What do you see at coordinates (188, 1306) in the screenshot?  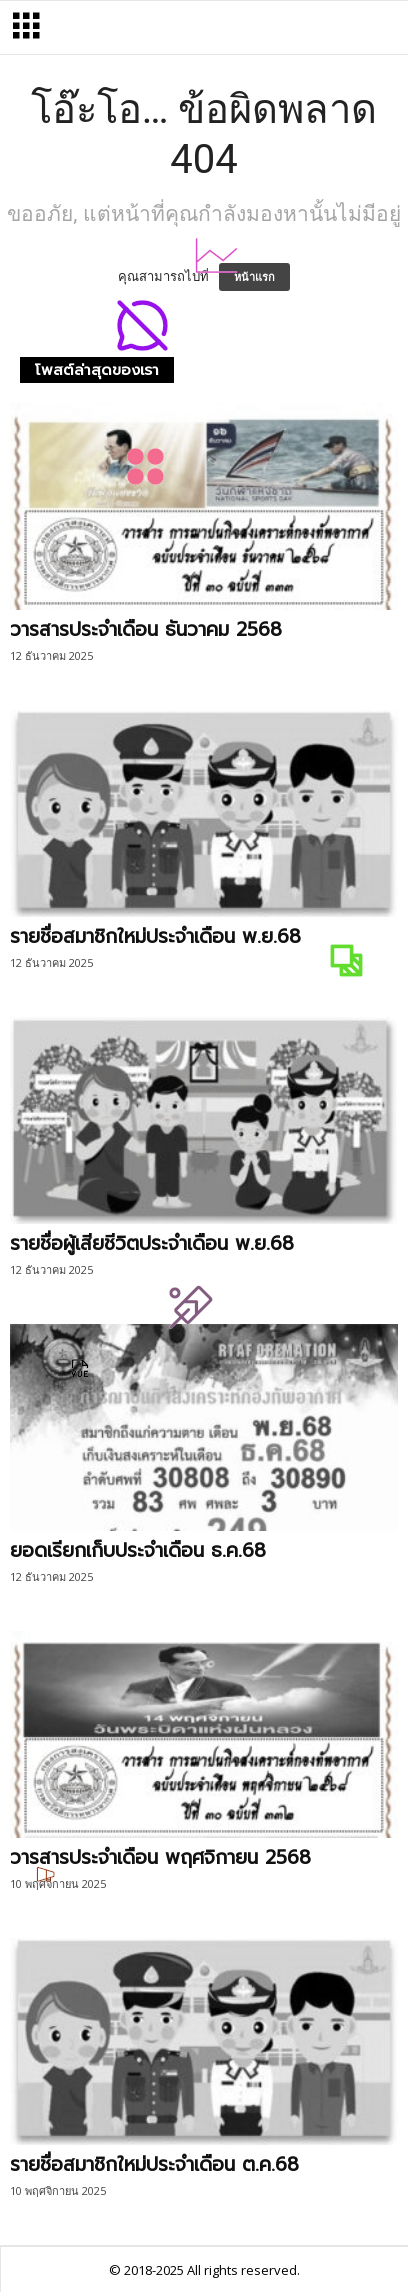 I see `access cricket sports scores or content` at bounding box center [188, 1306].